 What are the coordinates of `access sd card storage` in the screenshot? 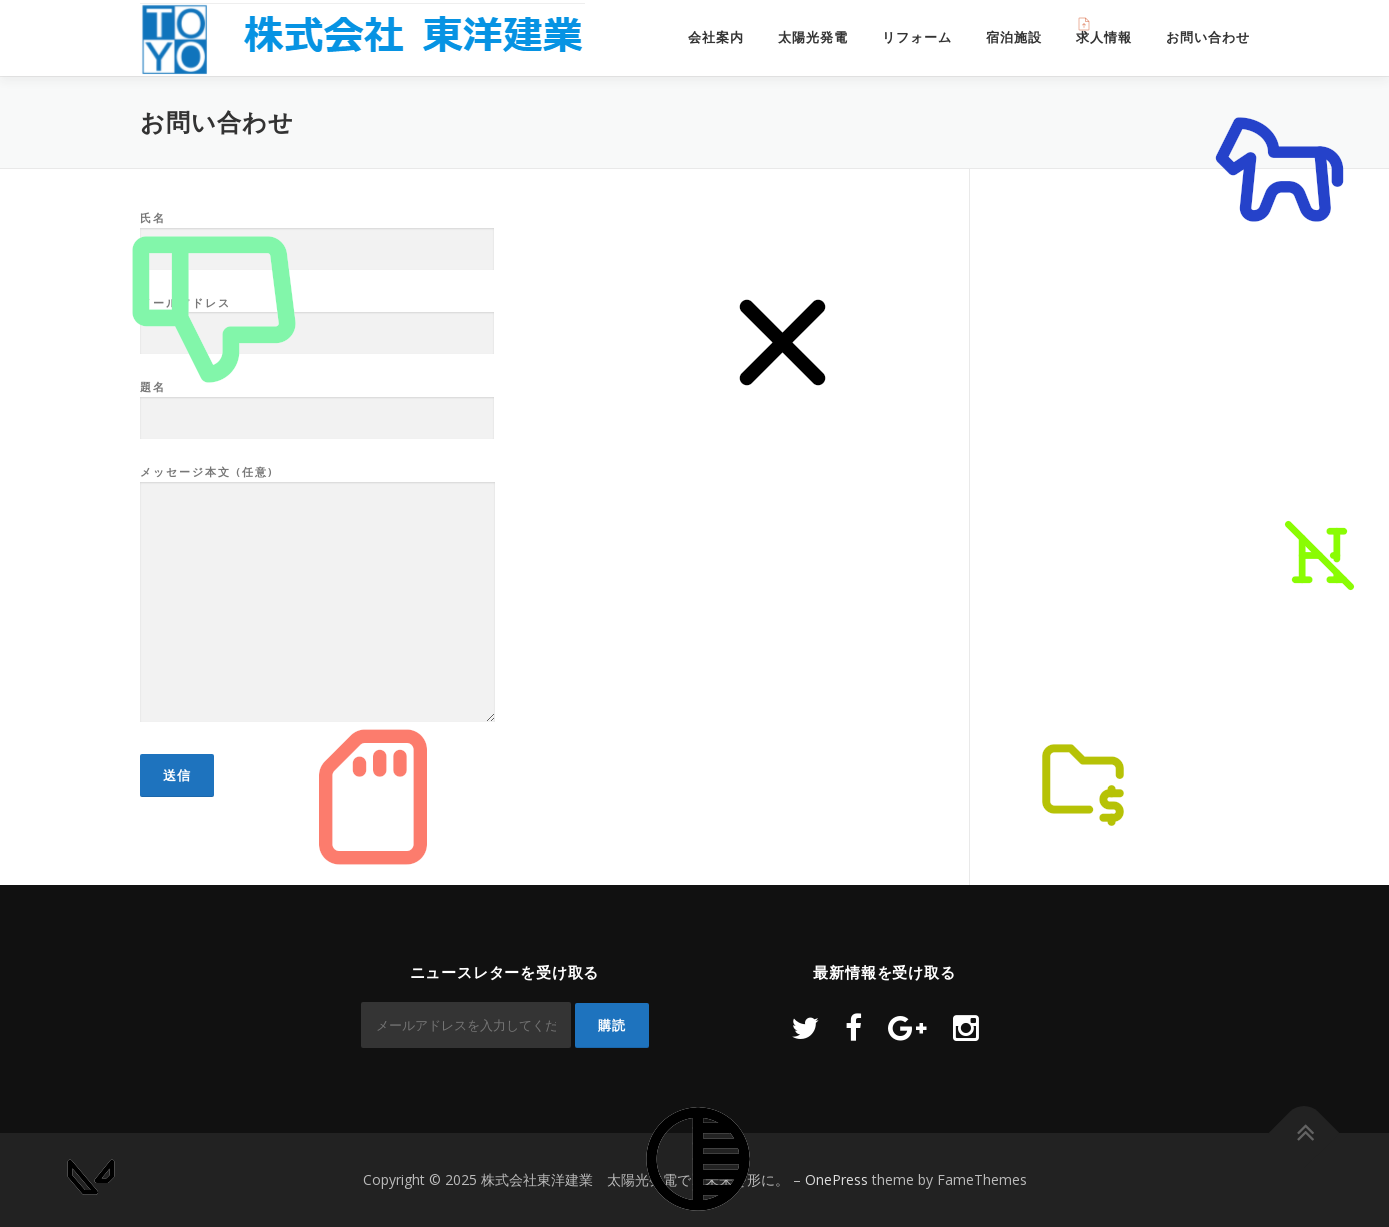 It's located at (373, 797).